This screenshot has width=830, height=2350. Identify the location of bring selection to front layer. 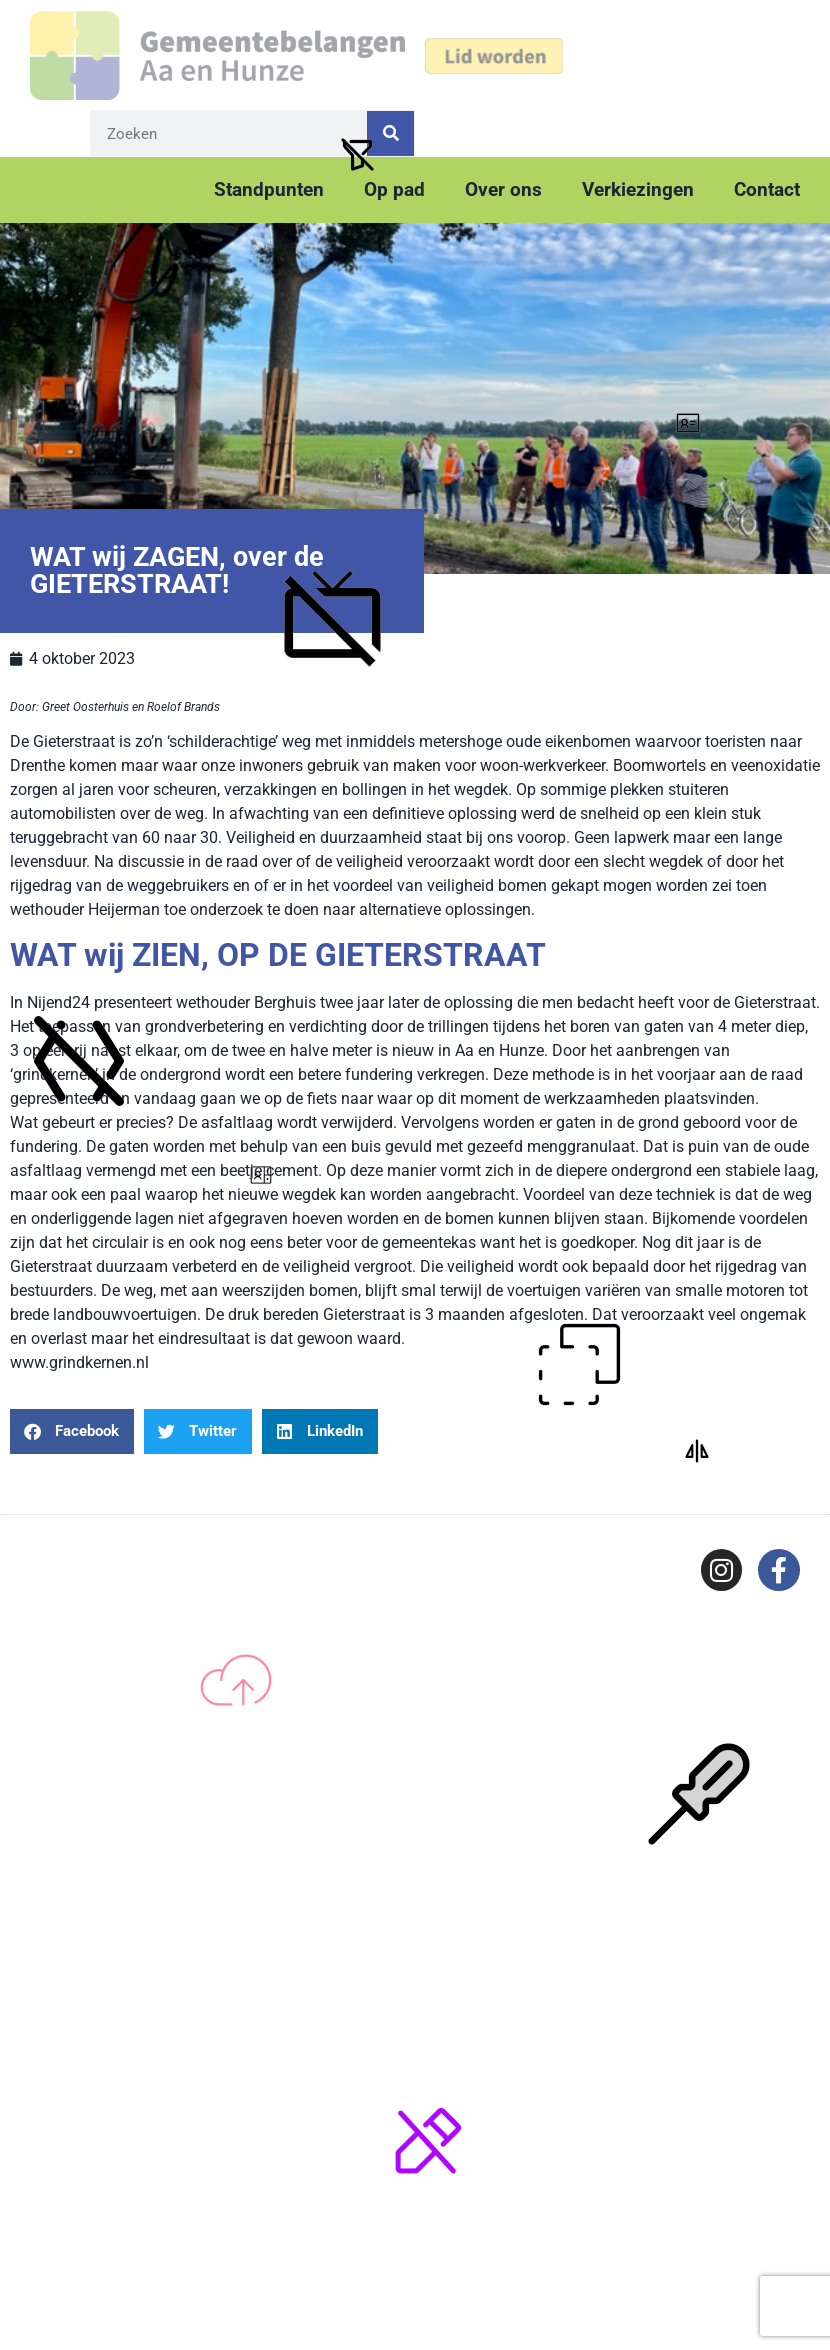
(579, 1364).